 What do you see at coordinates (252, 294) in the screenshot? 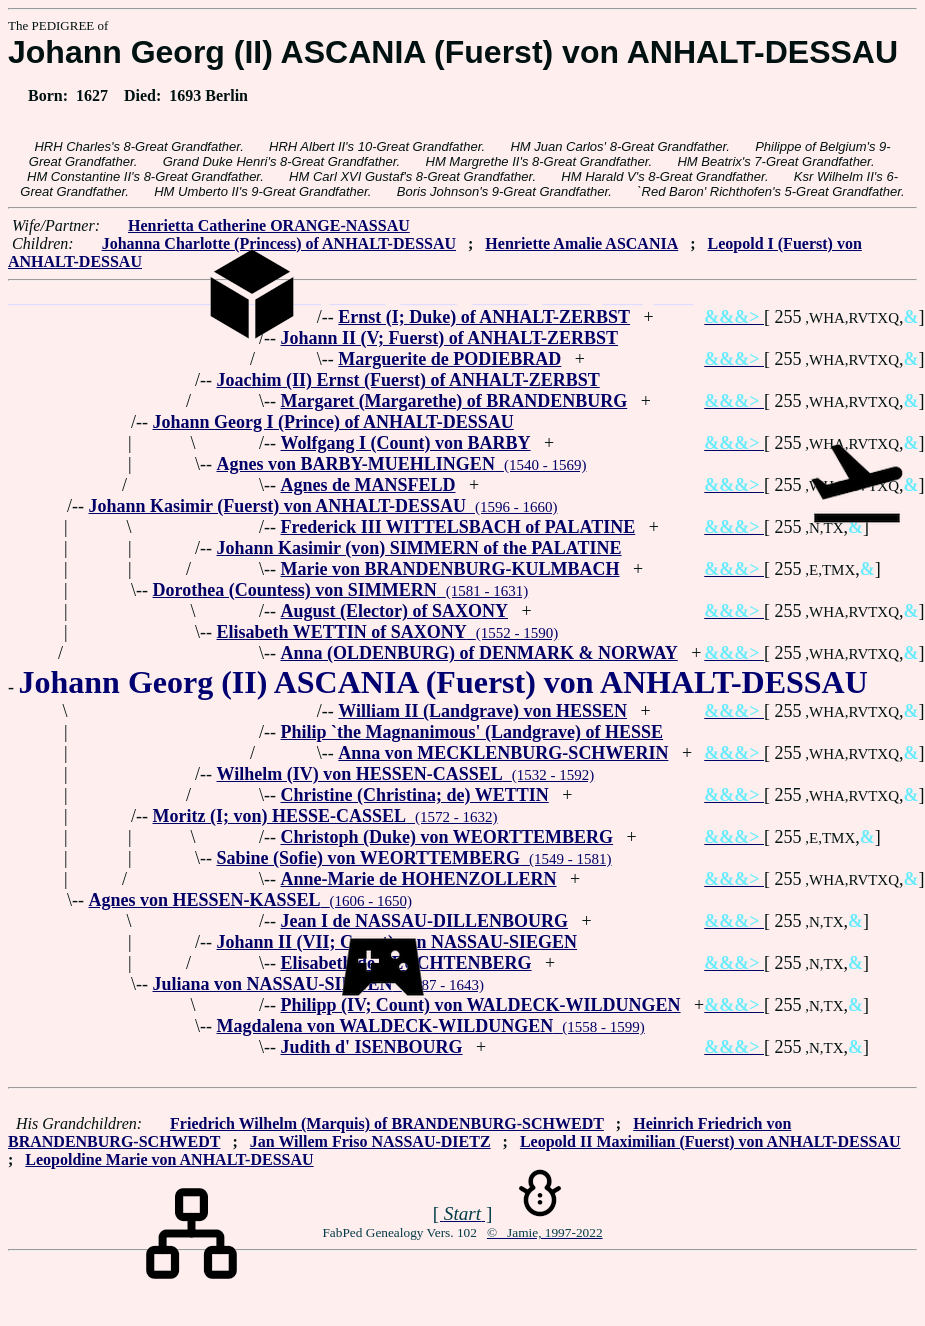
I see `view 3D model or object` at bounding box center [252, 294].